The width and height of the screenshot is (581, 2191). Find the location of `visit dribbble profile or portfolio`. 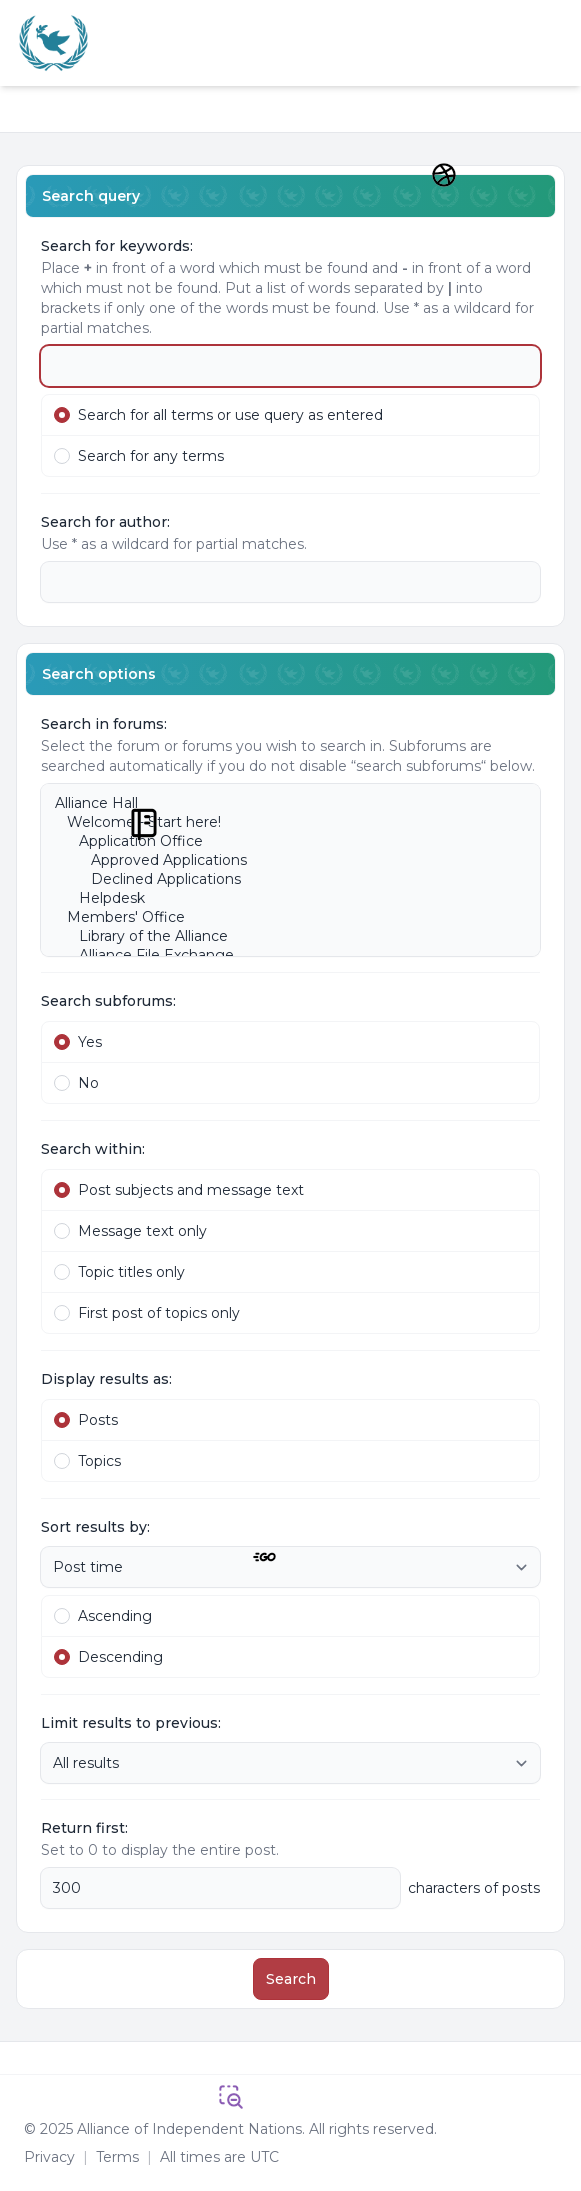

visit dribbble profile or portfolio is located at coordinates (444, 175).